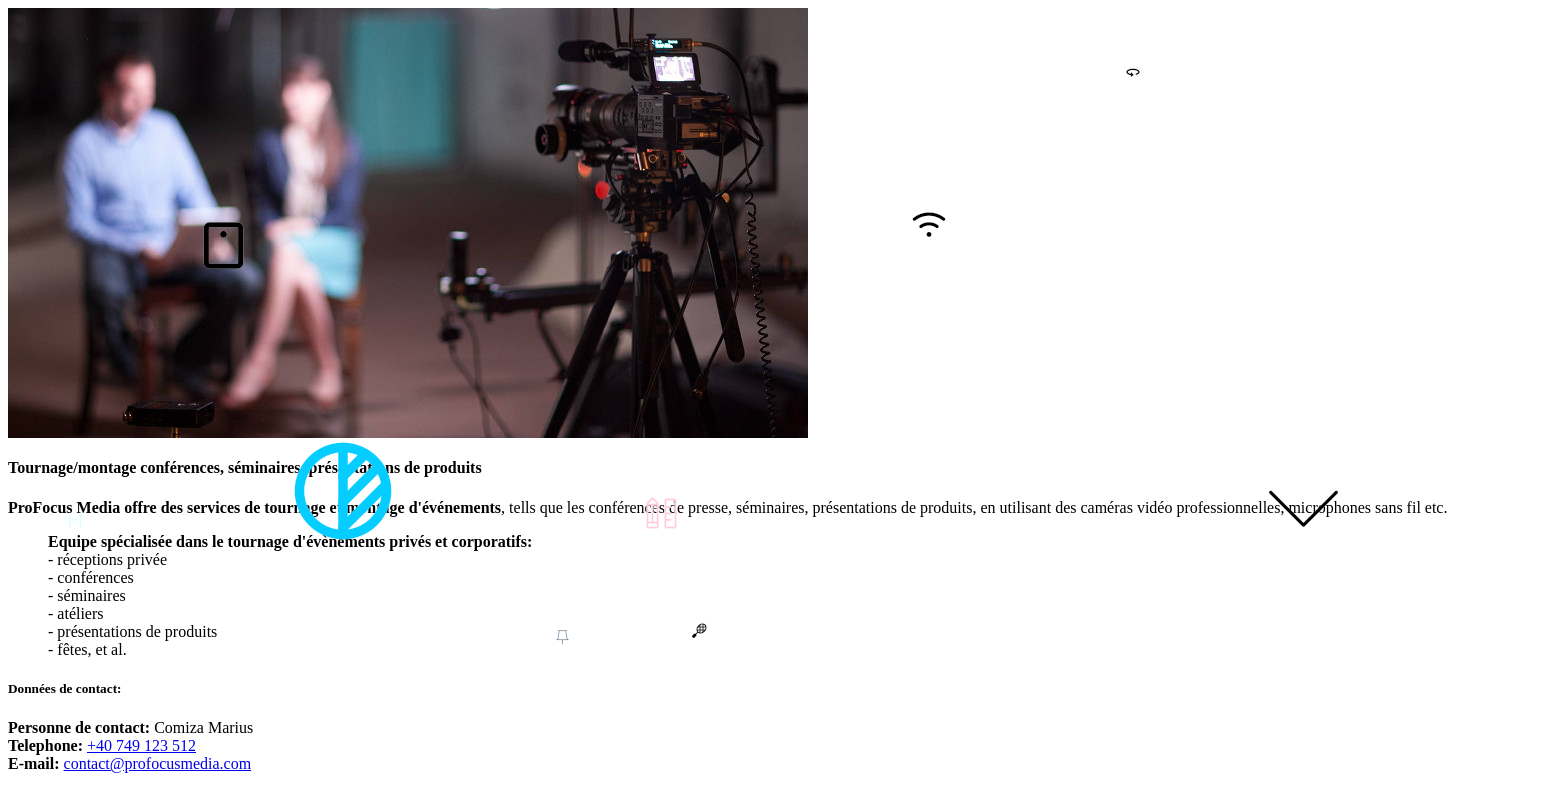 The width and height of the screenshot is (1568, 789). I want to click on access tennis or racquet sports features, so click(699, 631).